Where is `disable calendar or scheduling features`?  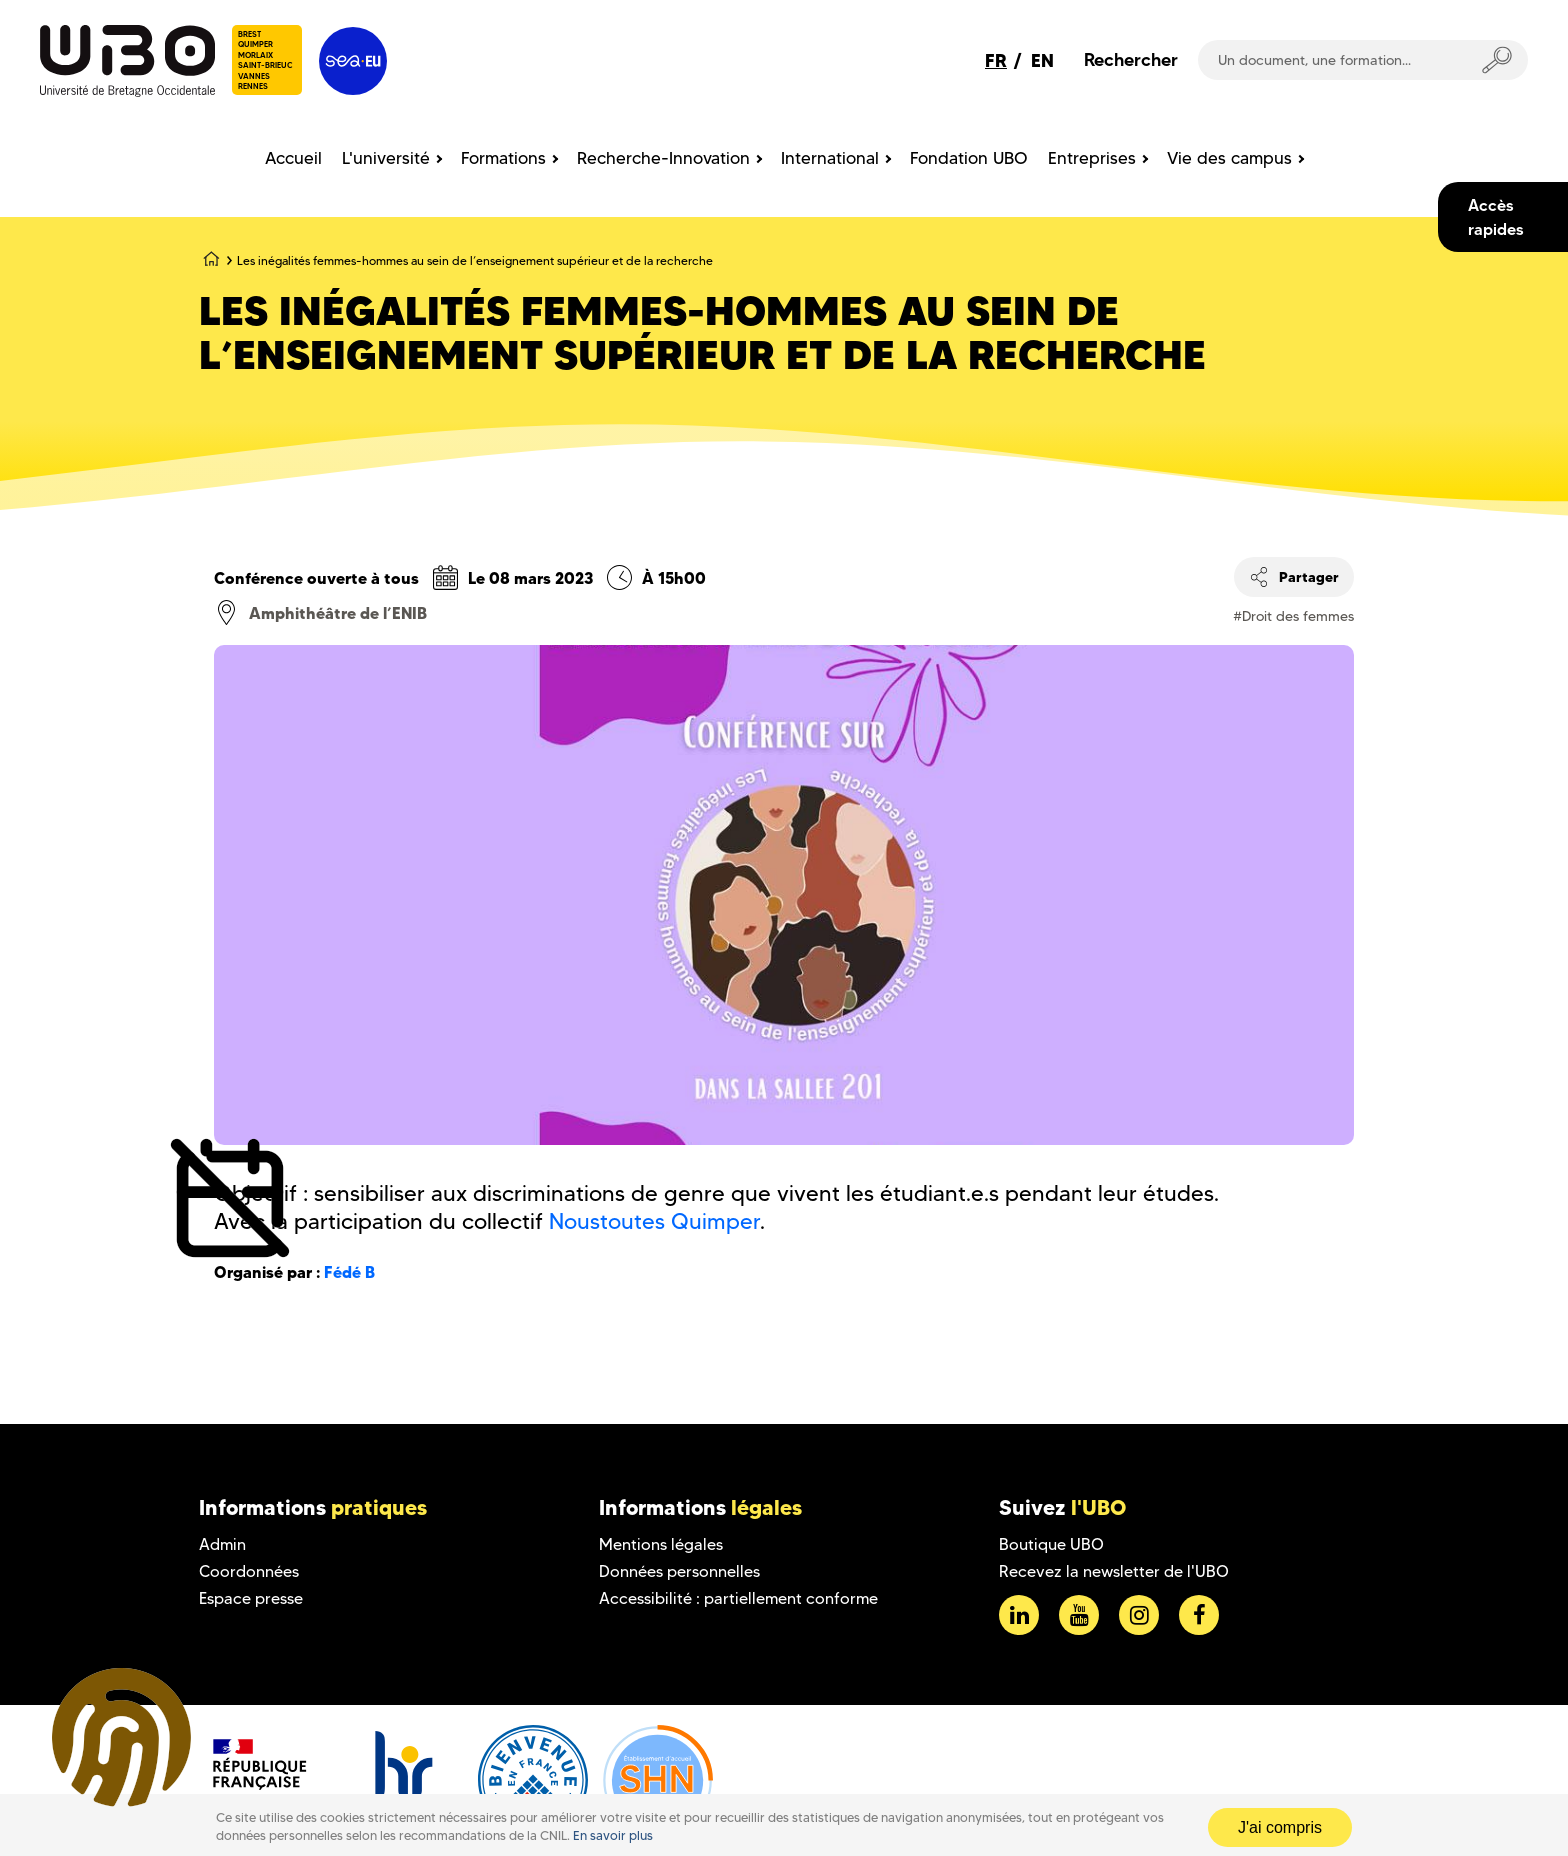 disable calendar or scheduling features is located at coordinates (230, 1198).